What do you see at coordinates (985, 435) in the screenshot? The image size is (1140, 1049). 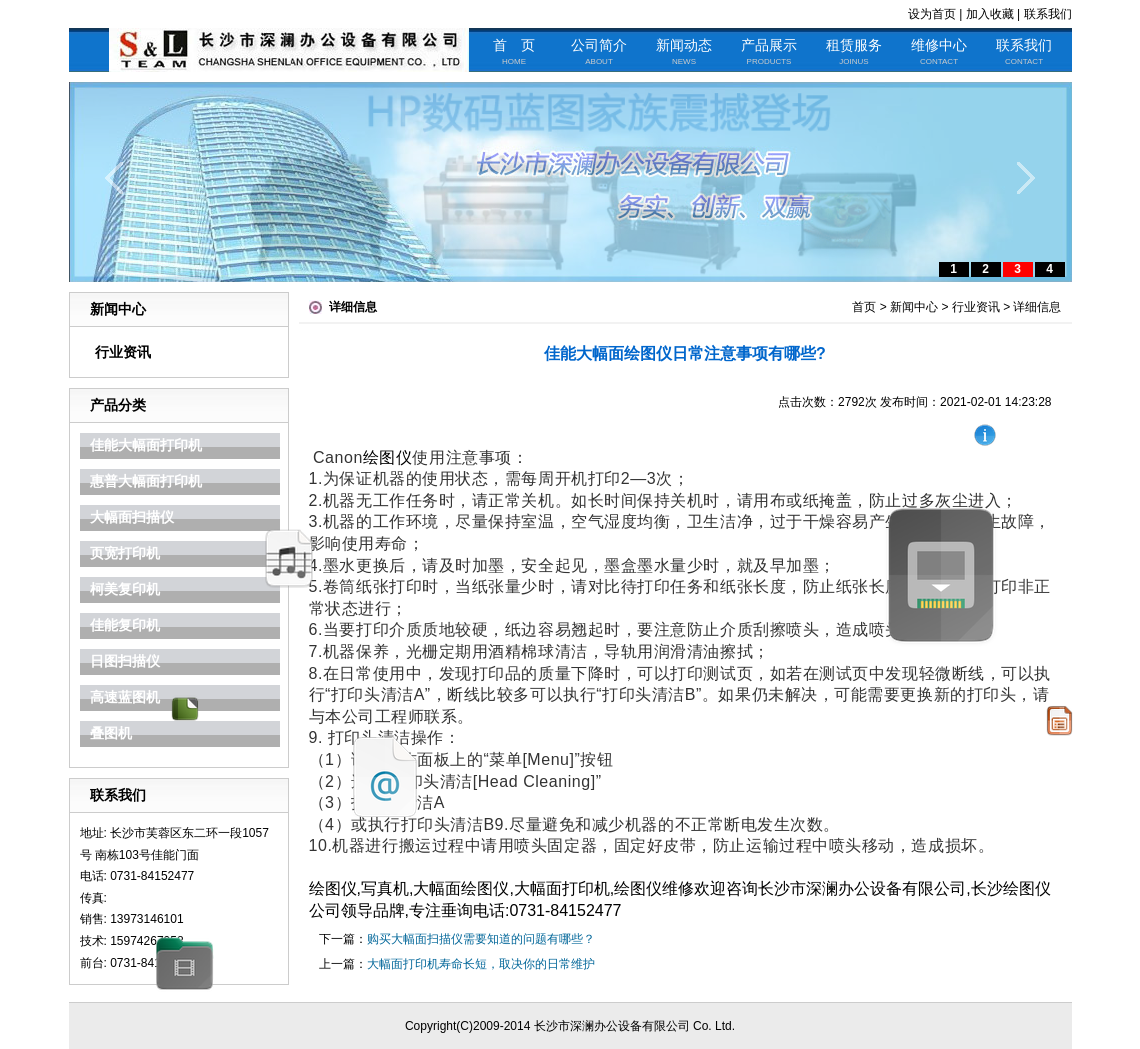 I see `view information or details about an application` at bounding box center [985, 435].